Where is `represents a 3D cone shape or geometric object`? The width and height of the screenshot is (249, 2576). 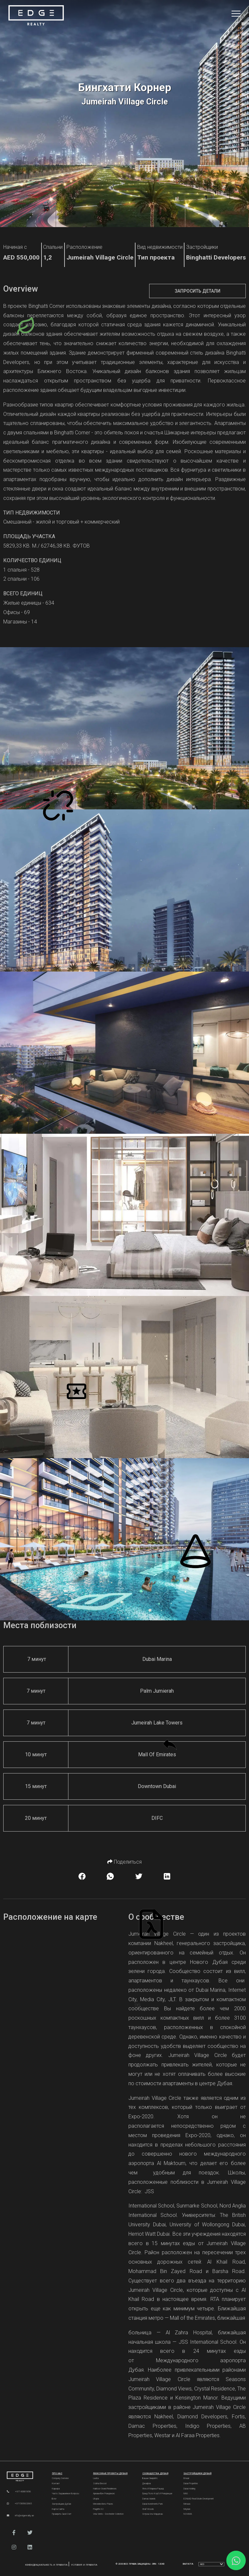
represents a 3D cone shape or geometric object is located at coordinates (196, 1551).